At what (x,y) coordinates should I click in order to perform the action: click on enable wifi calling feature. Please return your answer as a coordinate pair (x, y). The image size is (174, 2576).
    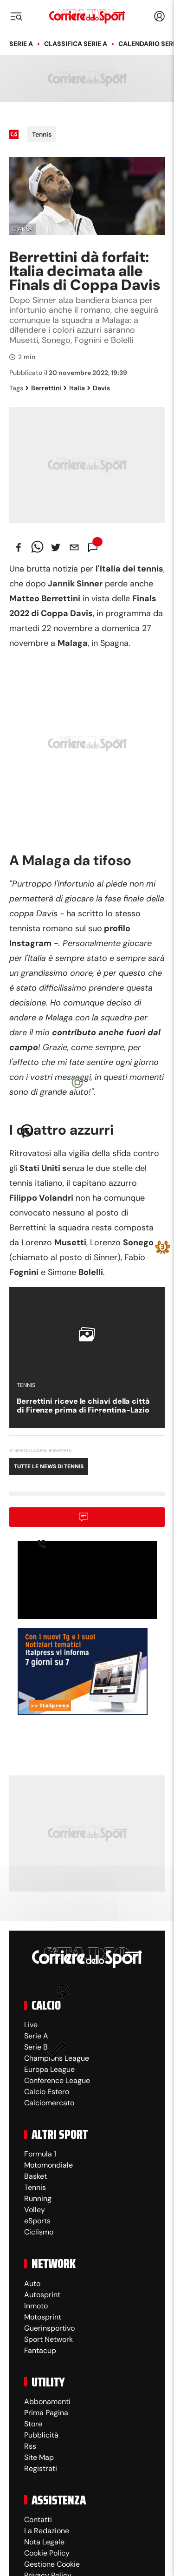
    Looking at the image, I should click on (41, 1544).